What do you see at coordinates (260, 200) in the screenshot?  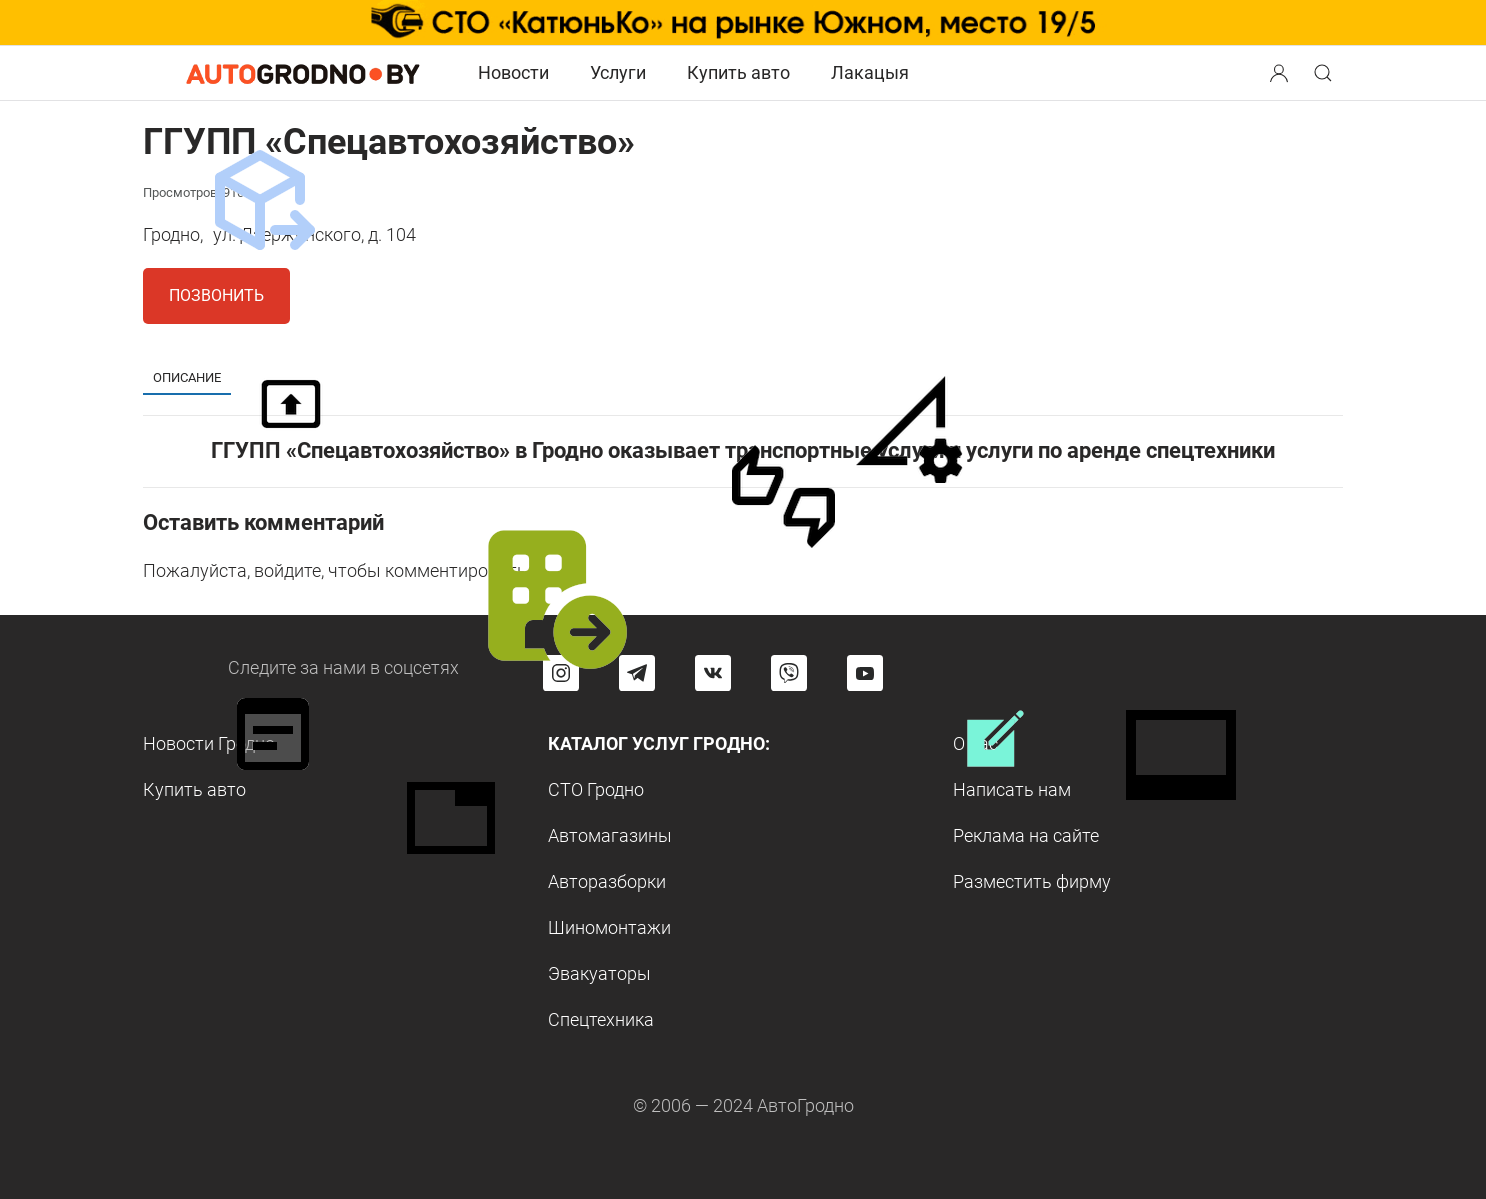 I see `export or send a package` at bounding box center [260, 200].